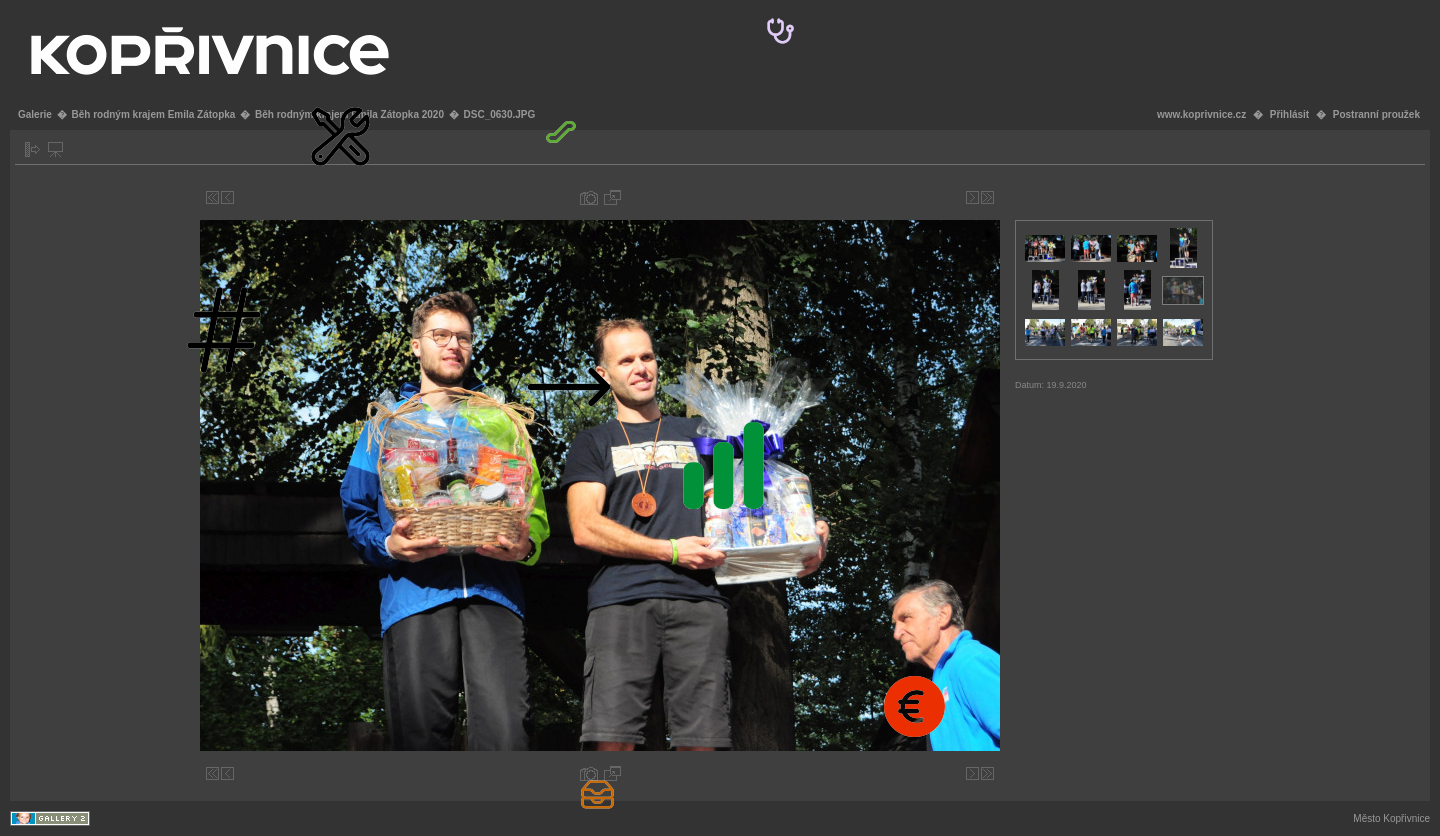 The width and height of the screenshot is (1440, 836). I want to click on view price or amount in euros, so click(914, 706).